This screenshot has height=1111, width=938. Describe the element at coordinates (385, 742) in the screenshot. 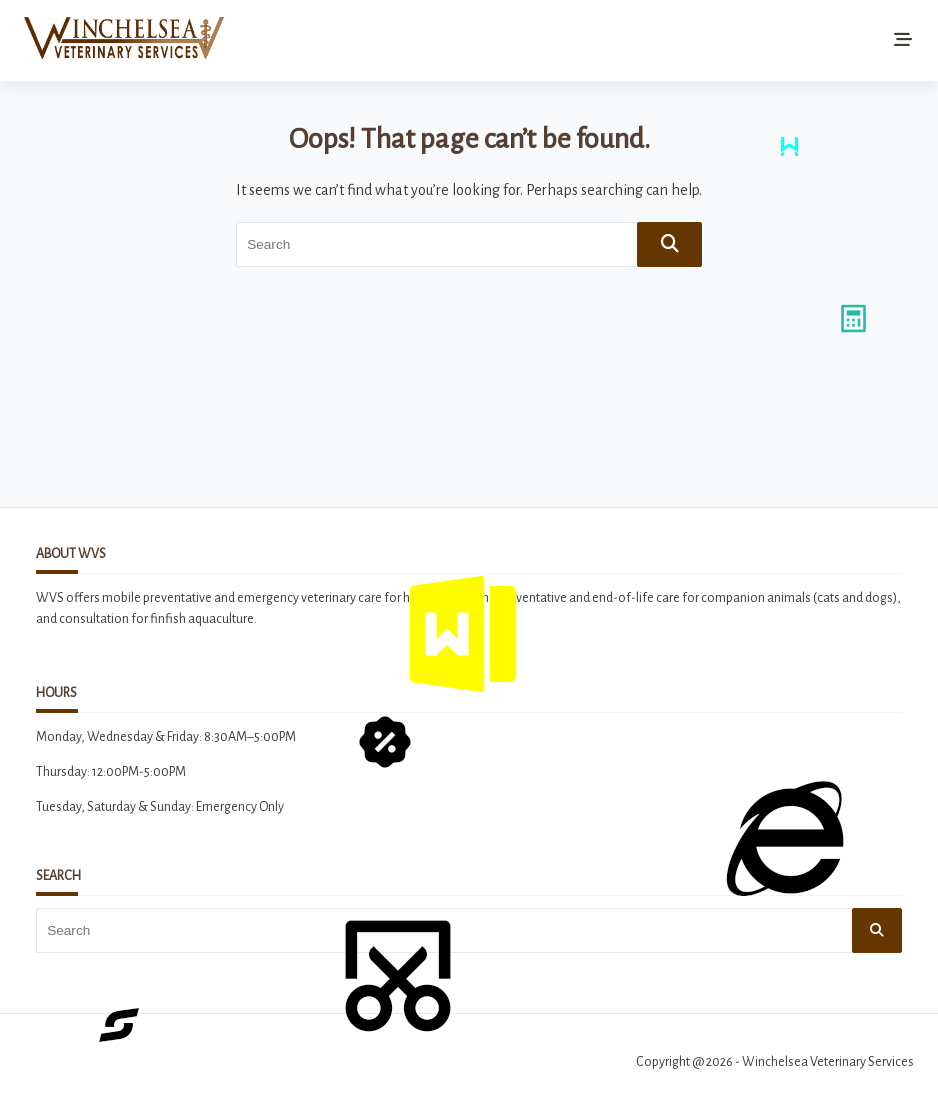

I see `view available discounts or promotions` at that location.